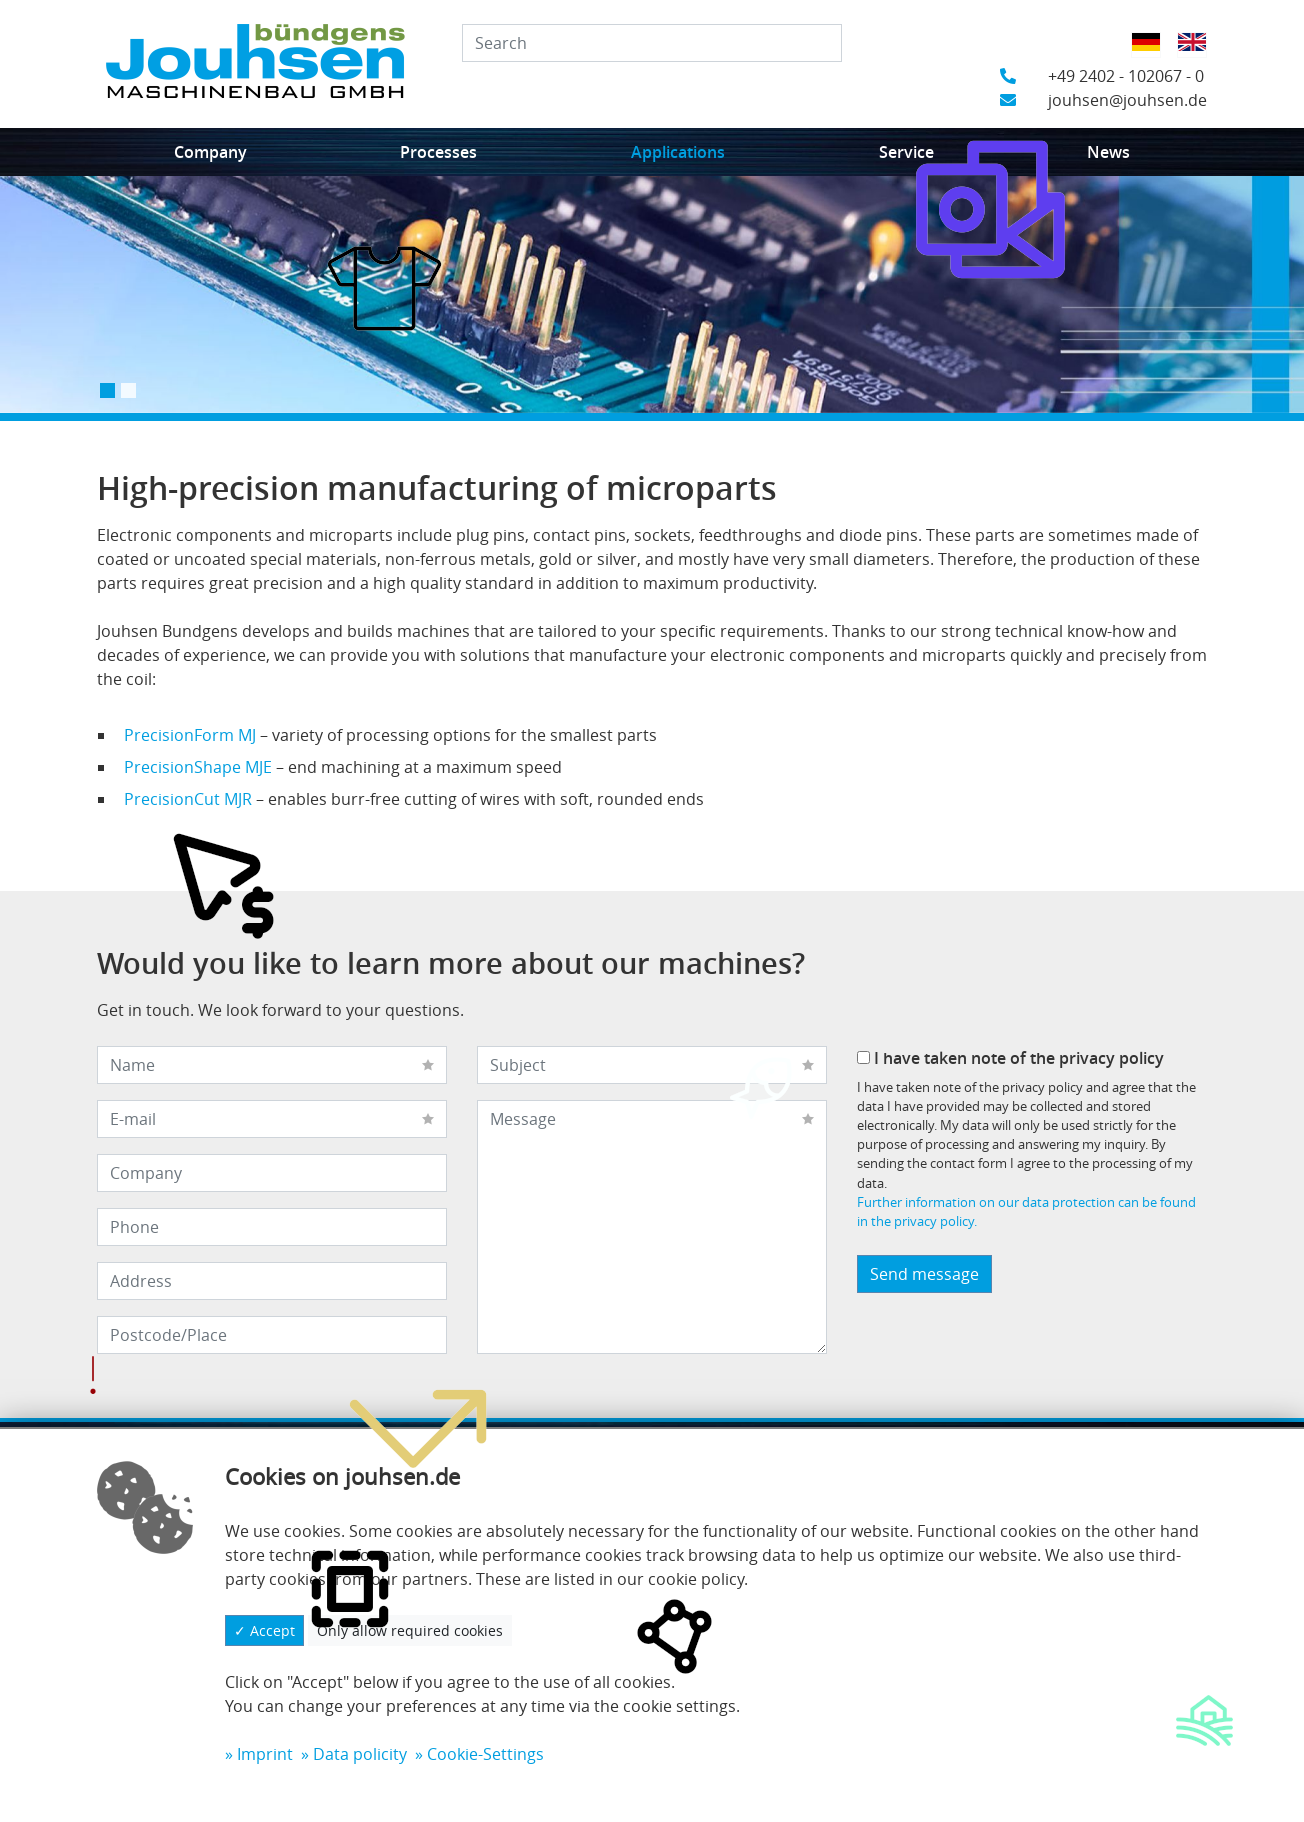  What do you see at coordinates (384, 288) in the screenshot?
I see `browse clothing or apparel items` at bounding box center [384, 288].